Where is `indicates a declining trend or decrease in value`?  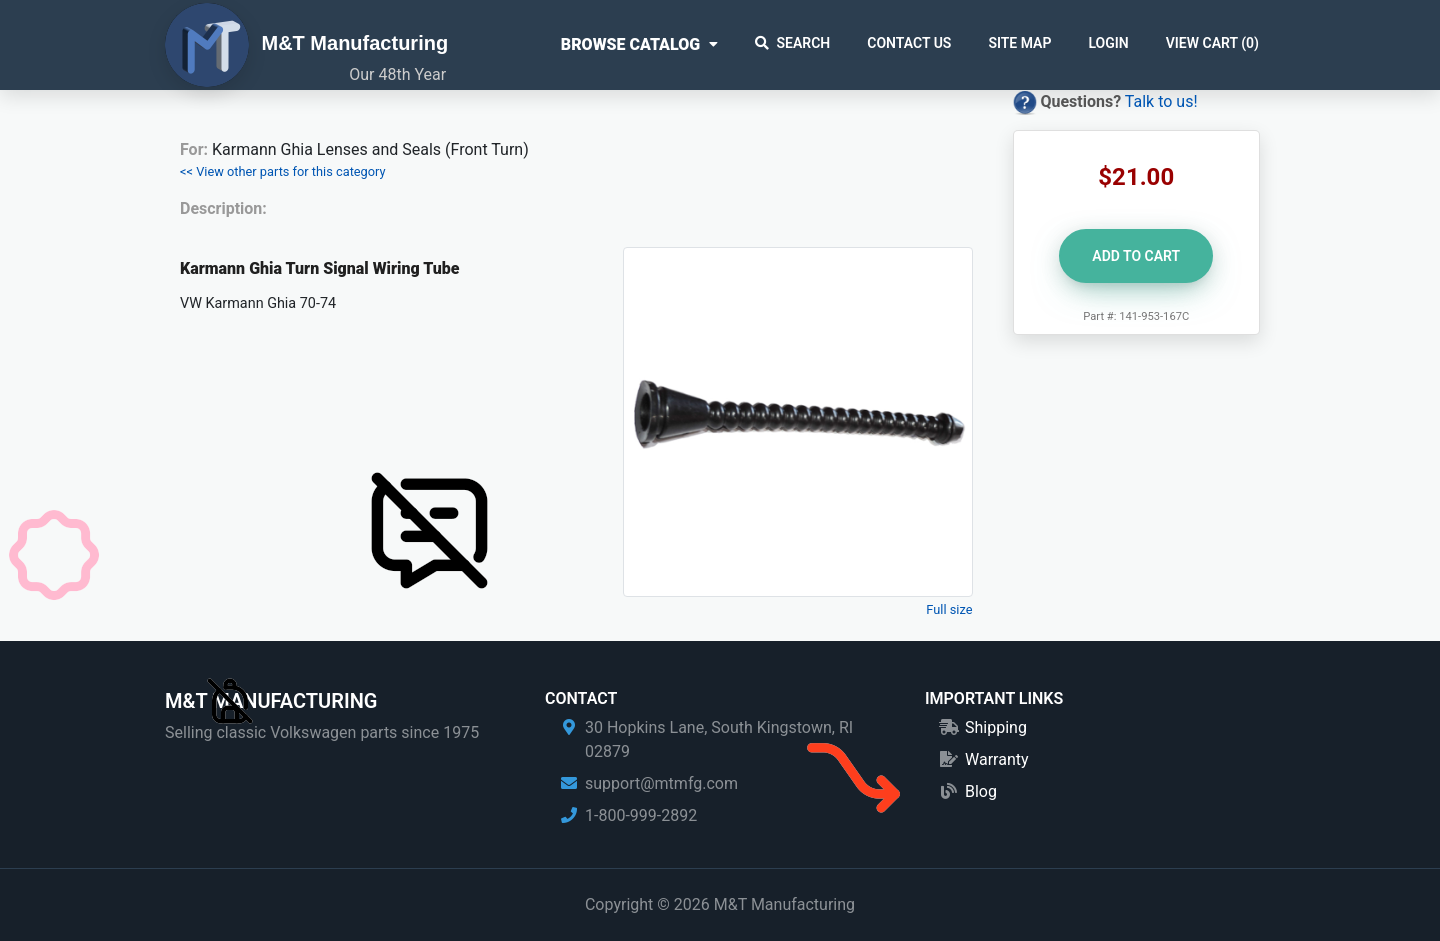 indicates a declining trend or decrease in value is located at coordinates (853, 775).